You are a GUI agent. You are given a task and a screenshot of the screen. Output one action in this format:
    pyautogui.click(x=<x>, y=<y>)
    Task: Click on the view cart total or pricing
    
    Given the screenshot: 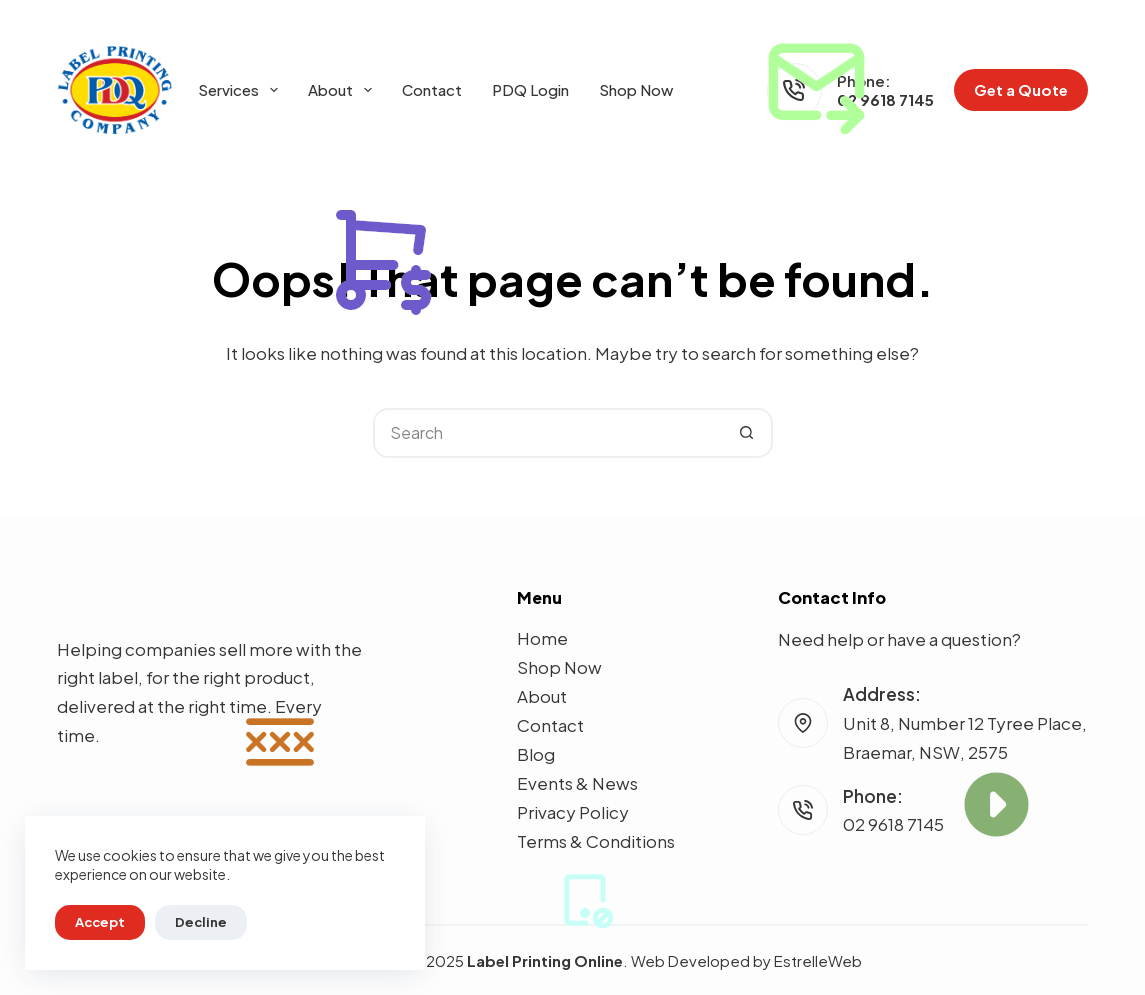 What is the action you would take?
    pyautogui.click(x=381, y=260)
    